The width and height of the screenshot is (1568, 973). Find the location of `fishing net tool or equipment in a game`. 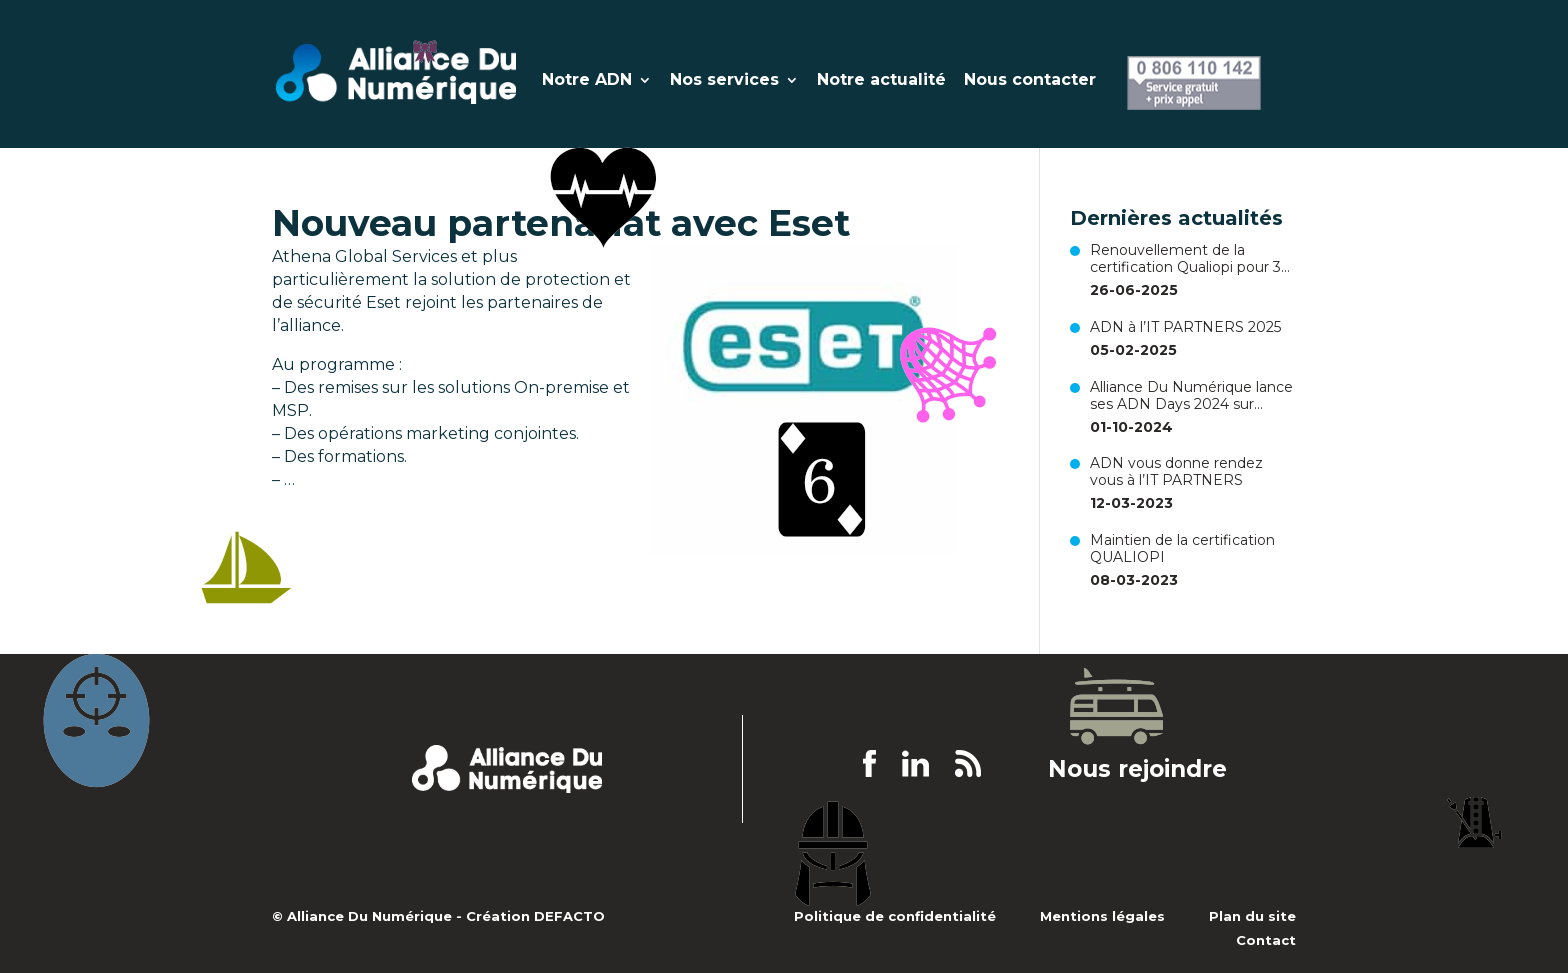

fishing net tool or equipment in a game is located at coordinates (948, 375).